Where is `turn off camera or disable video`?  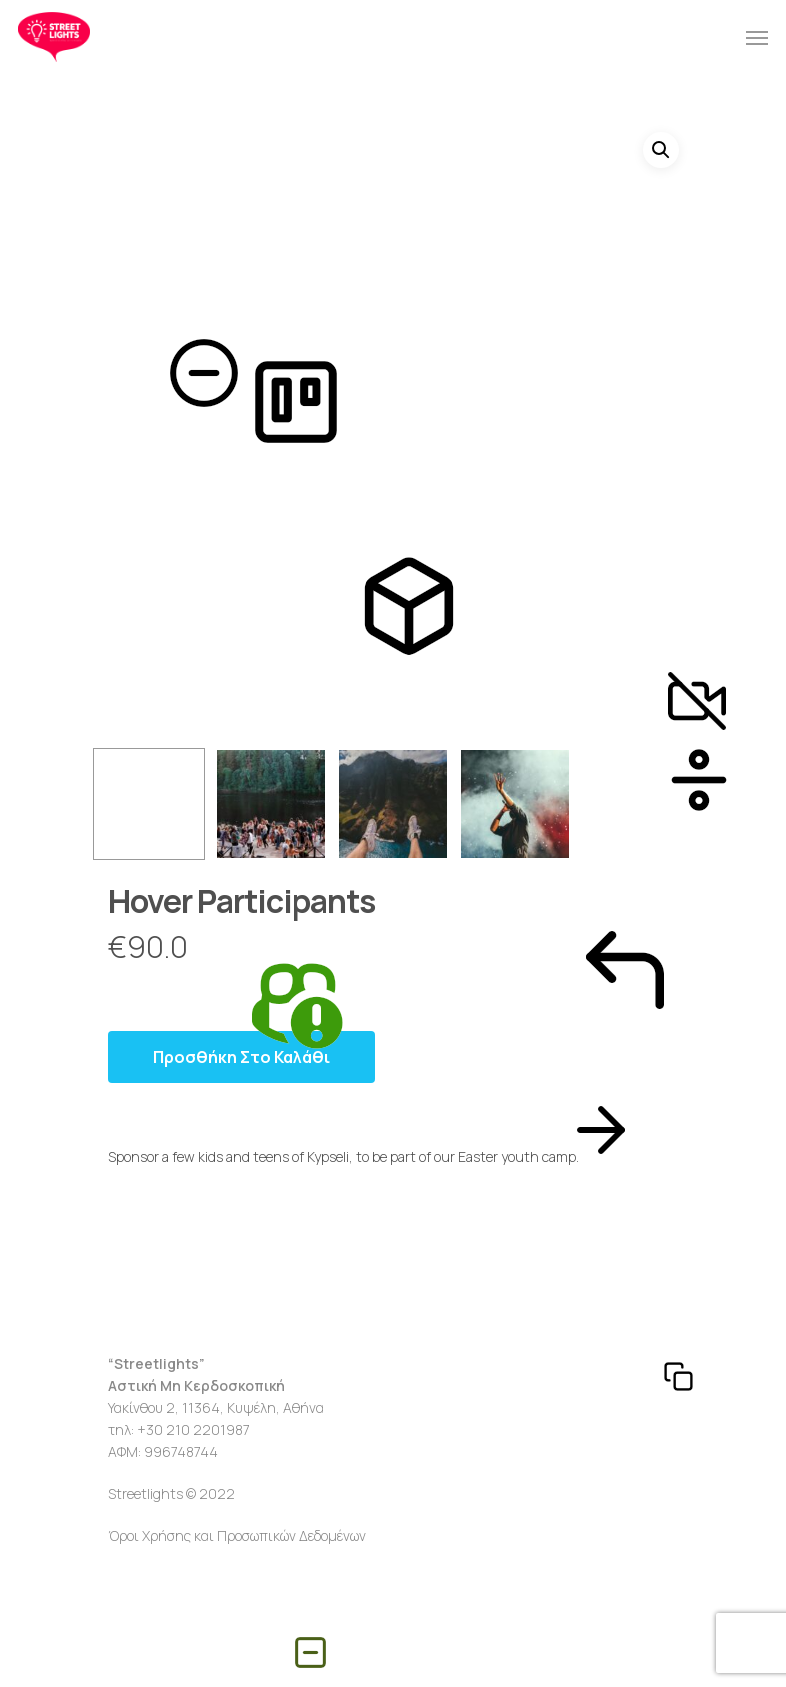
turn off camera or disable video is located at coordinates (697, 701).